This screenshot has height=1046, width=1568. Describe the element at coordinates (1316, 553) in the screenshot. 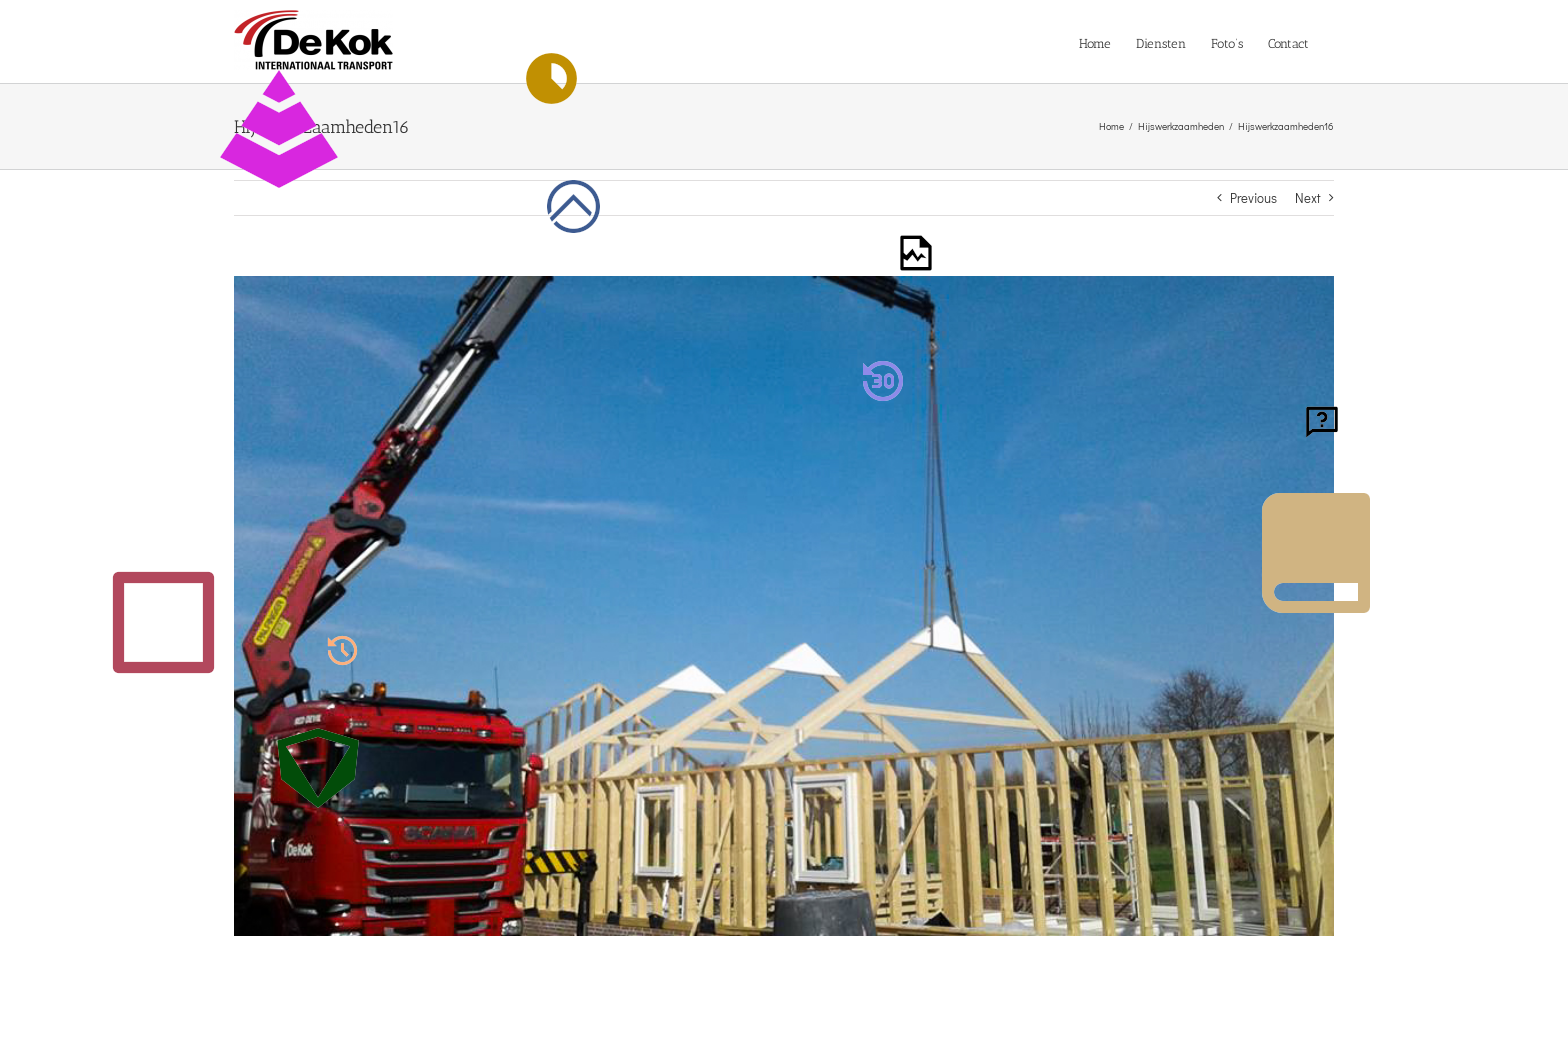

I see `open a book or reading app` at that location.